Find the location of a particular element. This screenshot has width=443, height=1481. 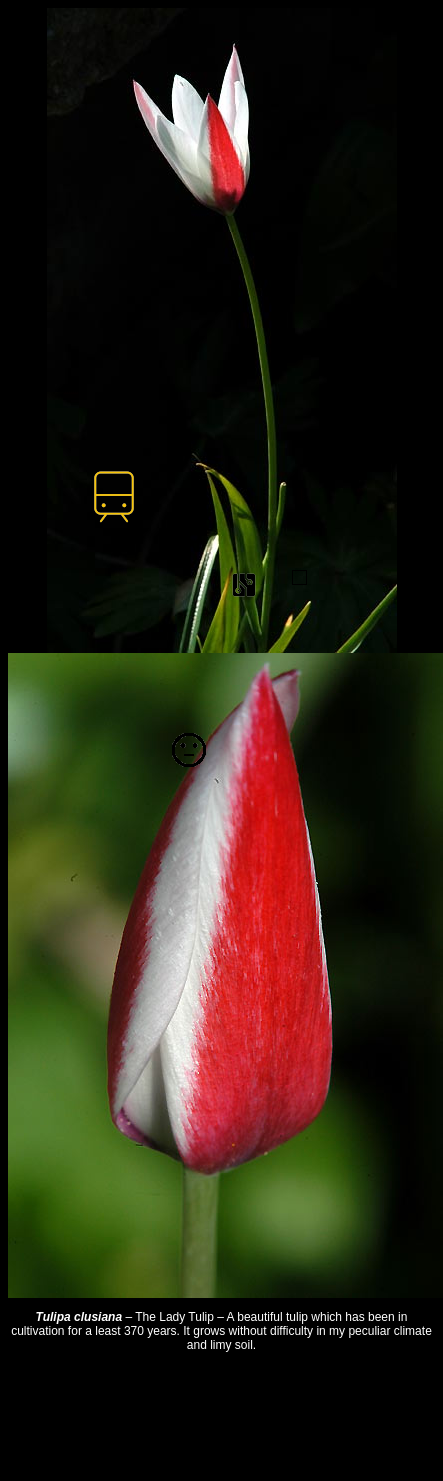

crop image to square dimensions is located at coordinates (299, 577).